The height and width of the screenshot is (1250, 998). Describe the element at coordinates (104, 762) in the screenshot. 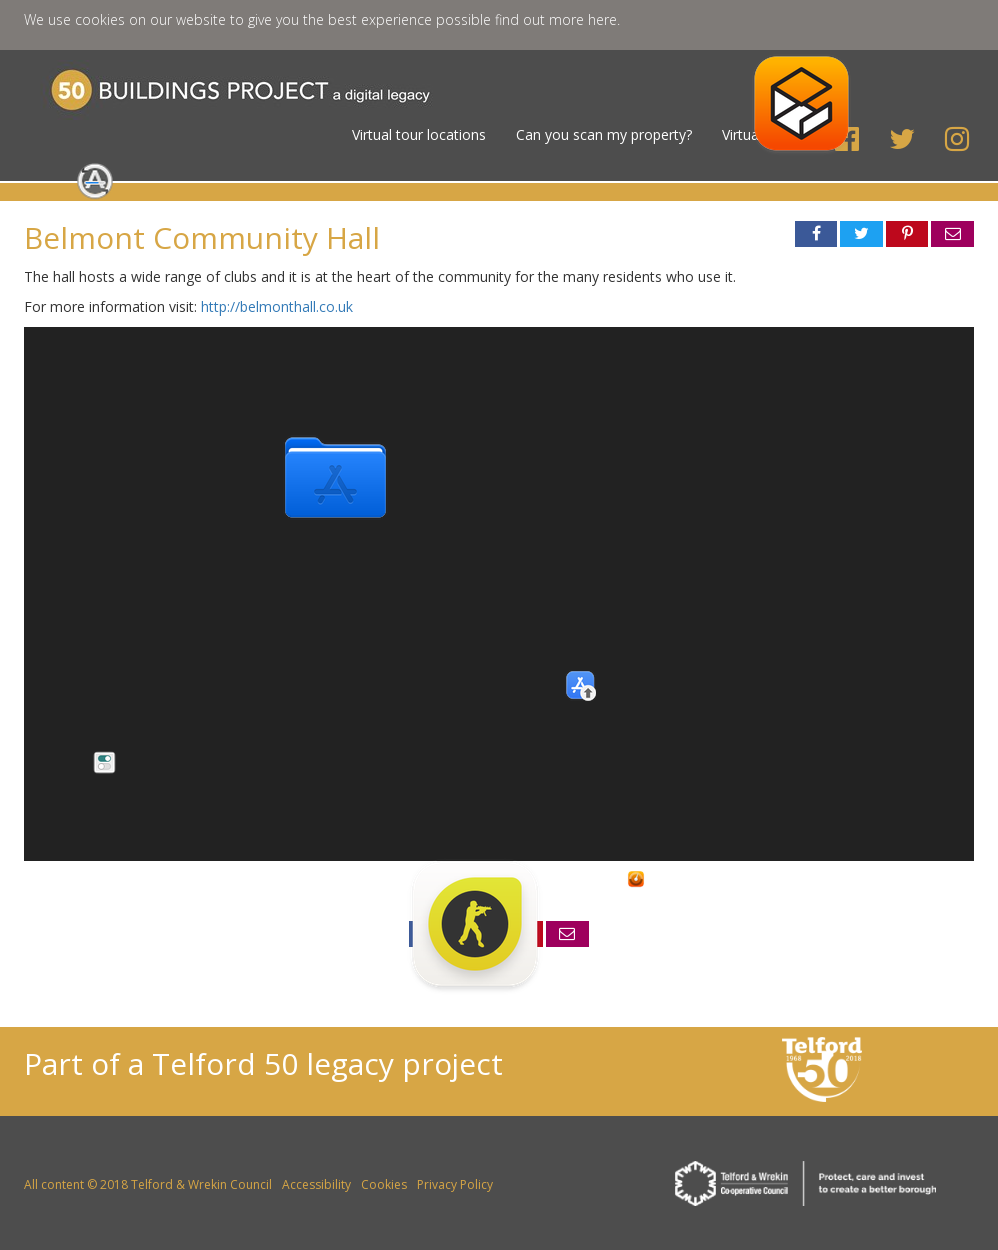

I see `open gnome tweaks settings` at that location.